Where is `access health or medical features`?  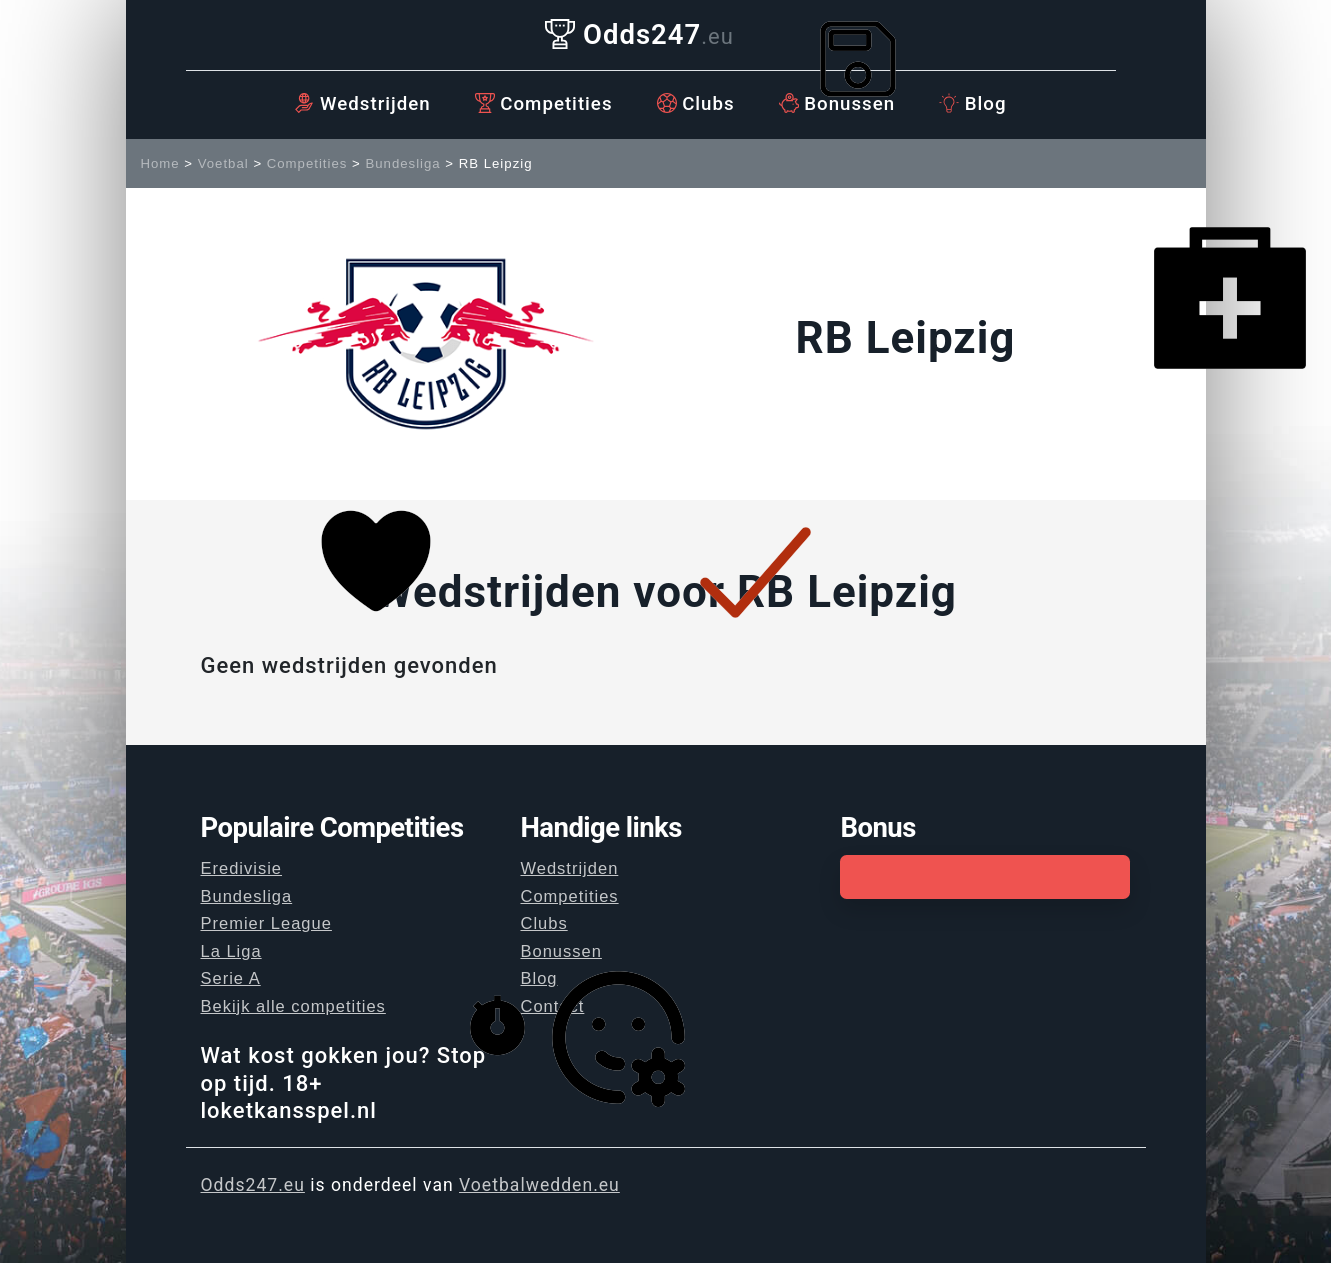
access health or medical features is located at coordinates (1230, 298).